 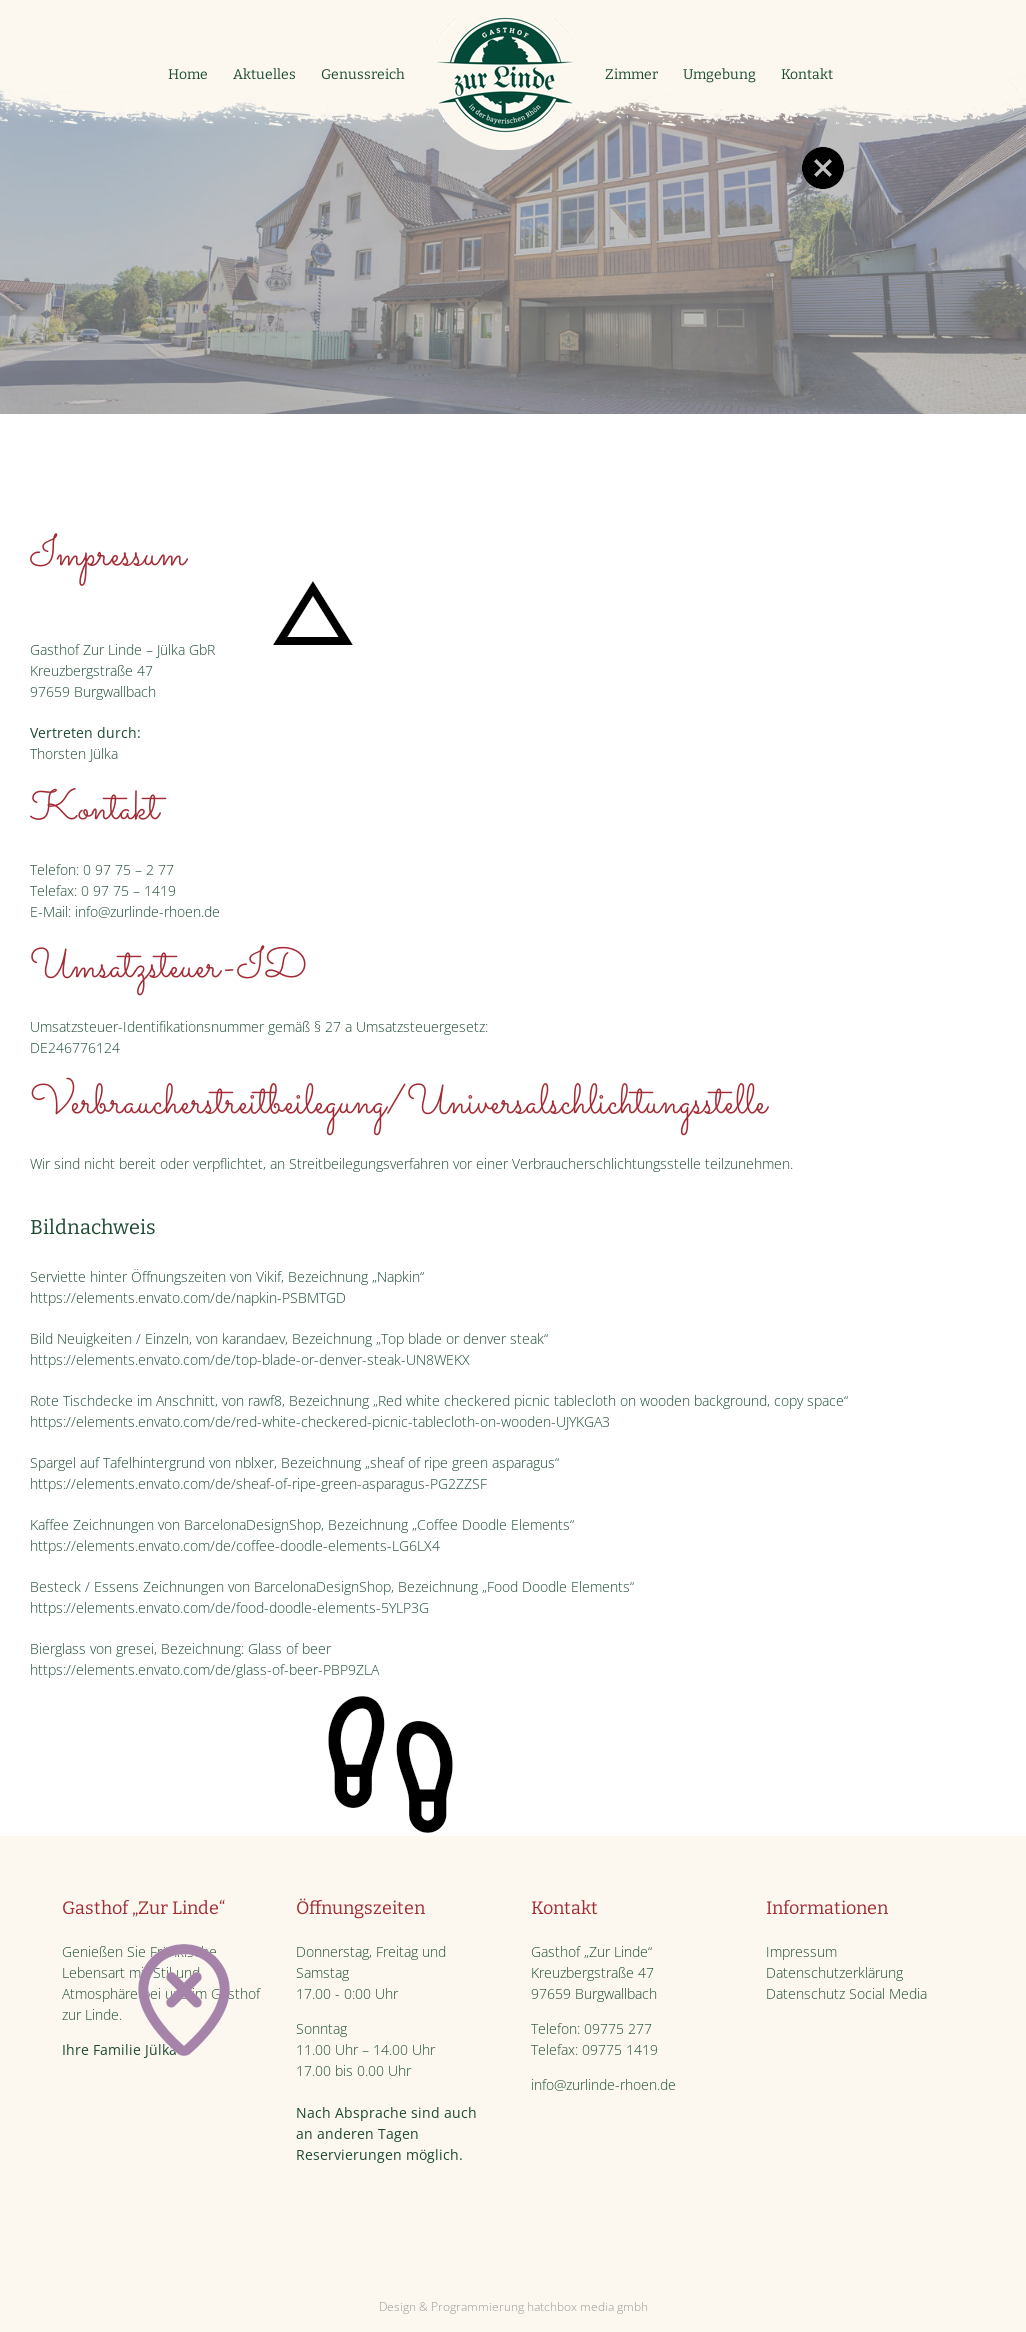 I want to click on remove a saved location, so click(x=184, y=2000).